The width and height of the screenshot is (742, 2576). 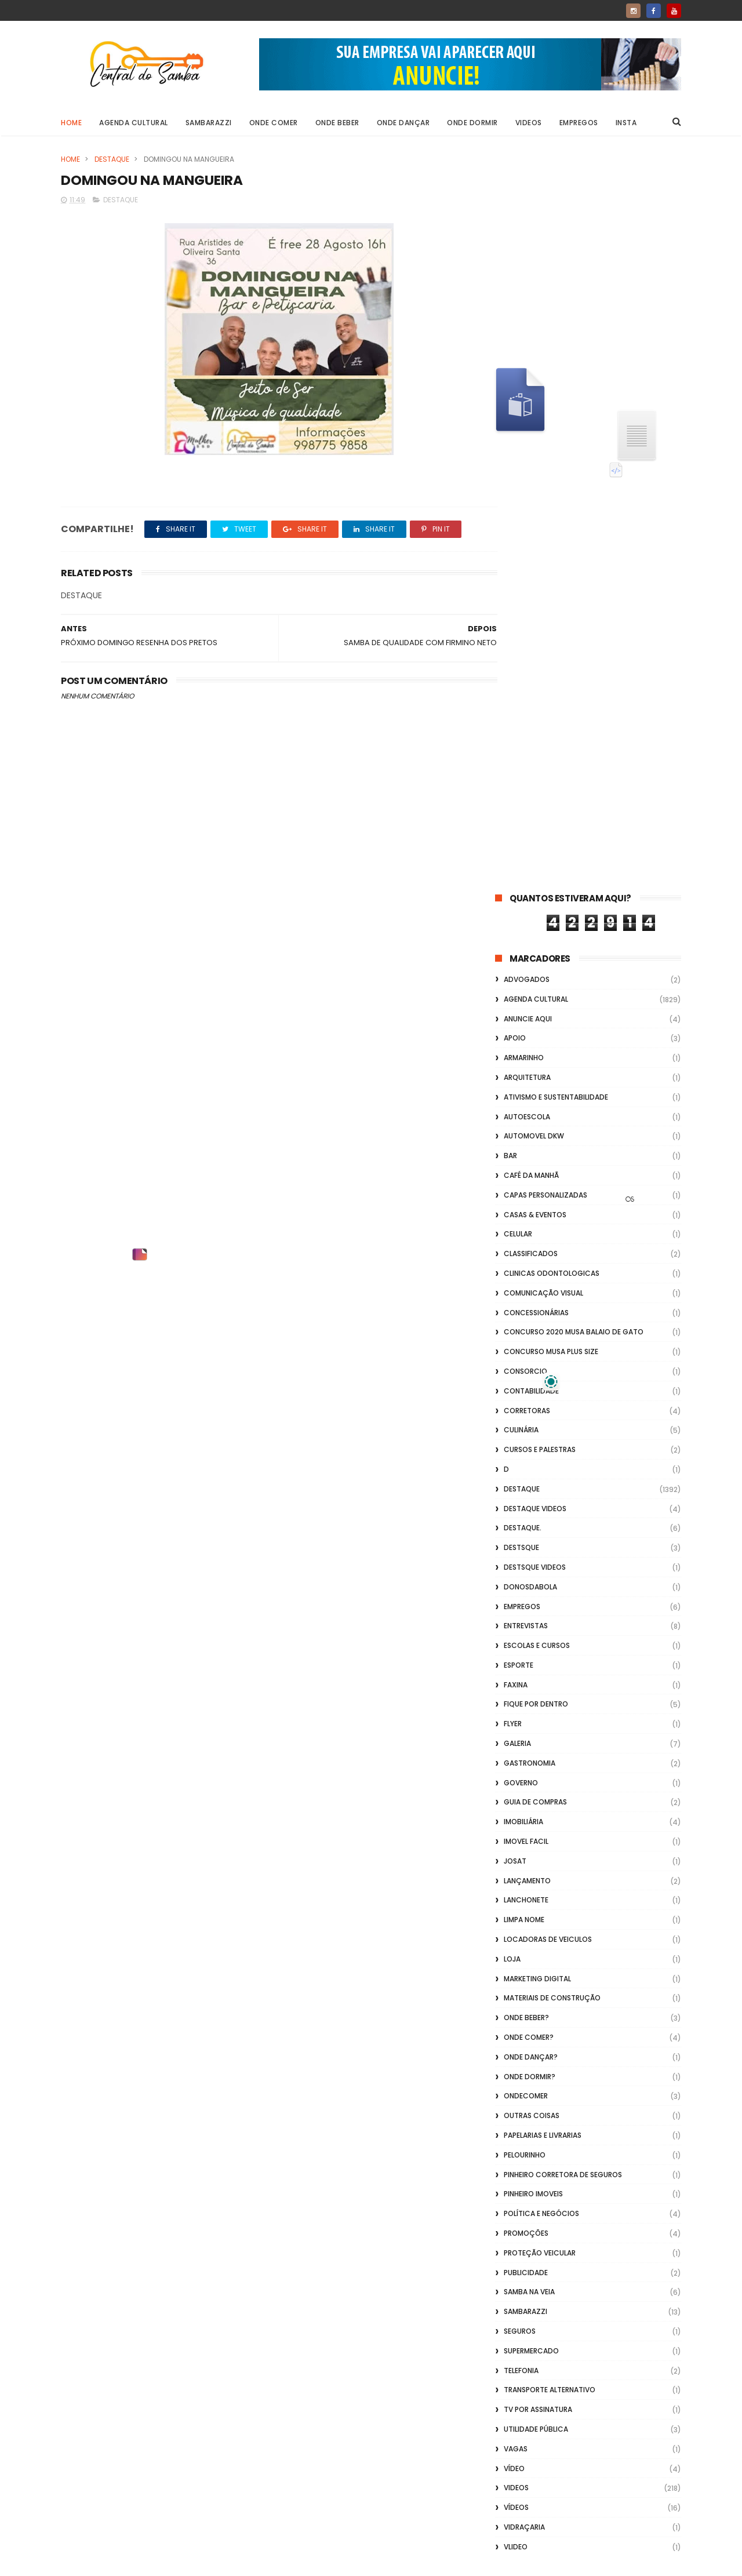 What do you see at coordinates (630, 1198) in the screenshot?
I see `connect your last.fm account` at bounding box center [630, 1198].